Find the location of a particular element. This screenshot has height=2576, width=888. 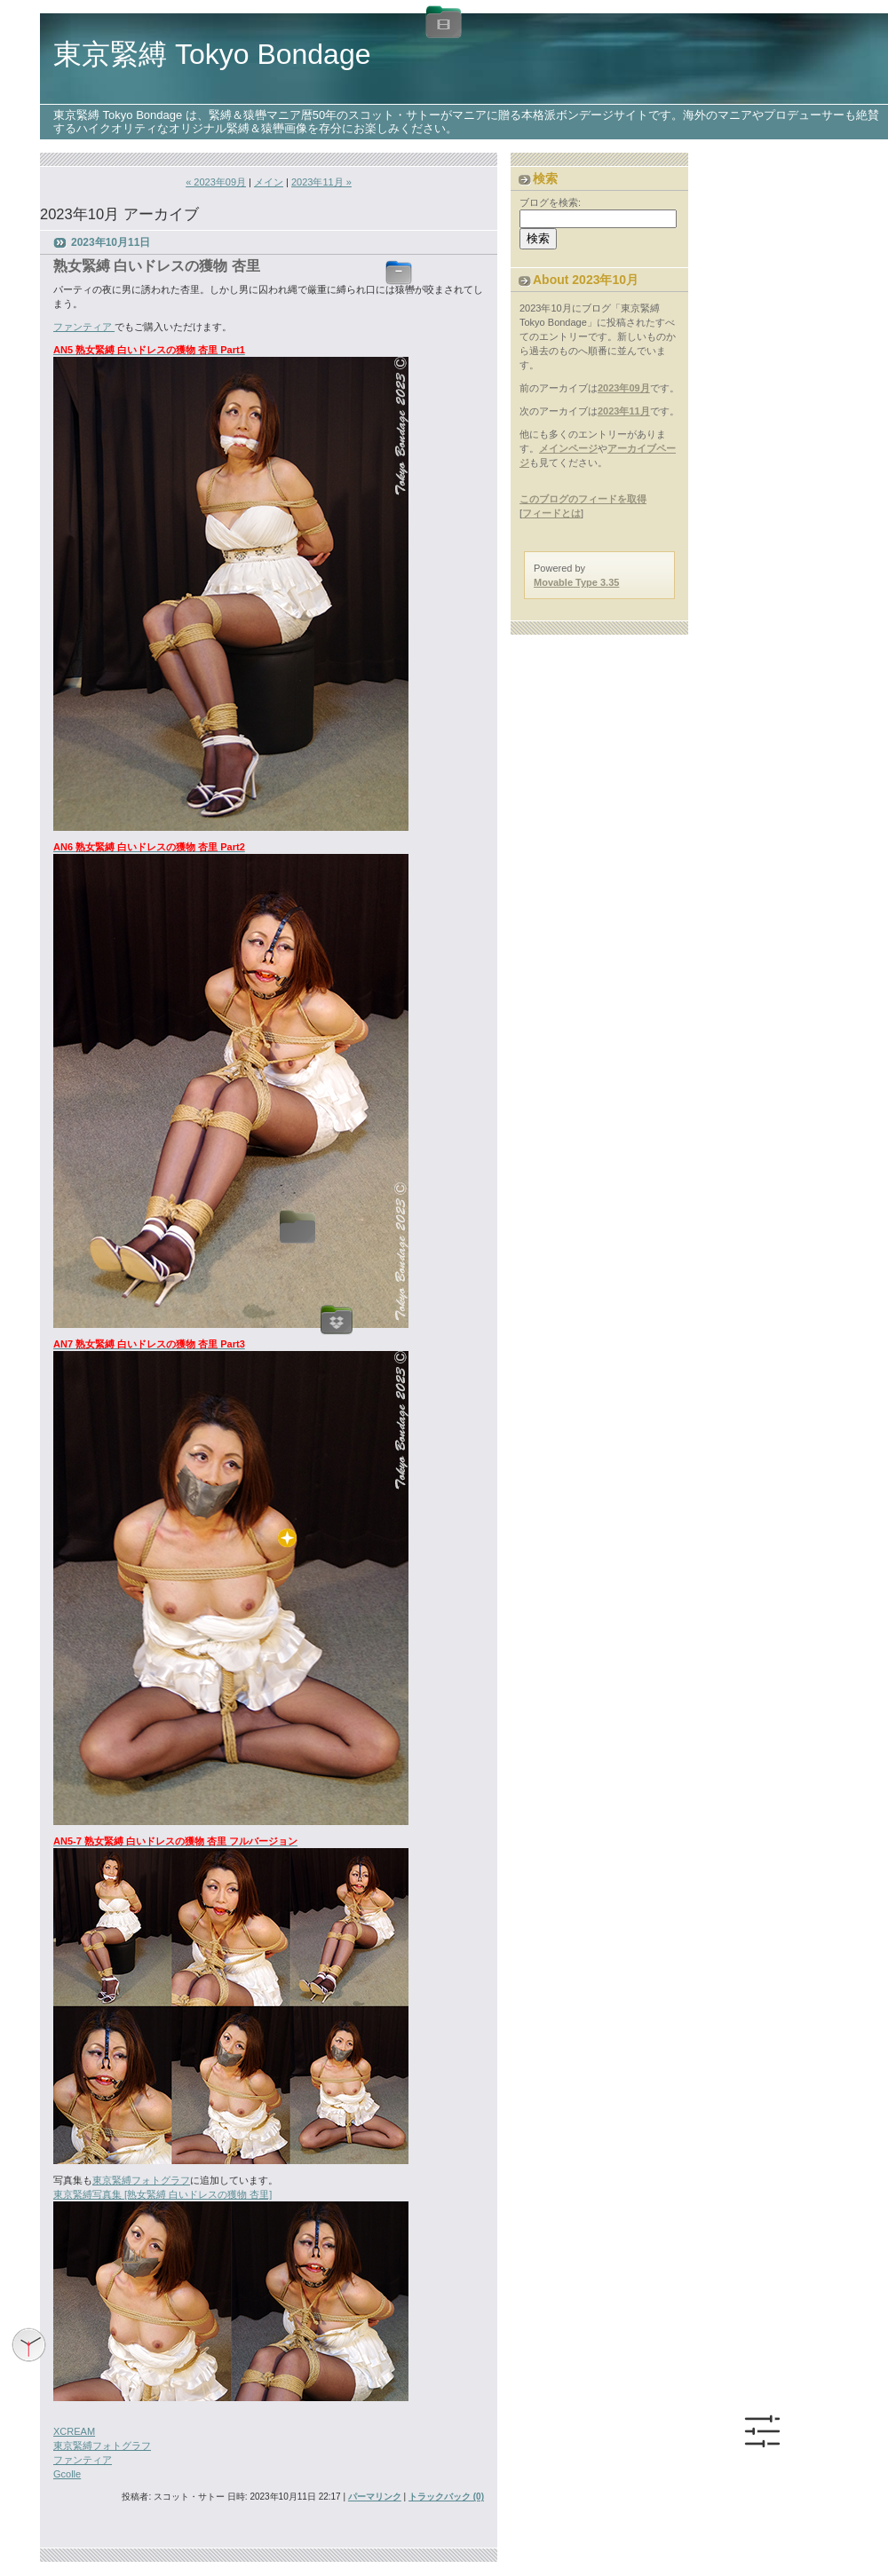

adjust audio equalizer settings is located at coordinates (762, 2430).